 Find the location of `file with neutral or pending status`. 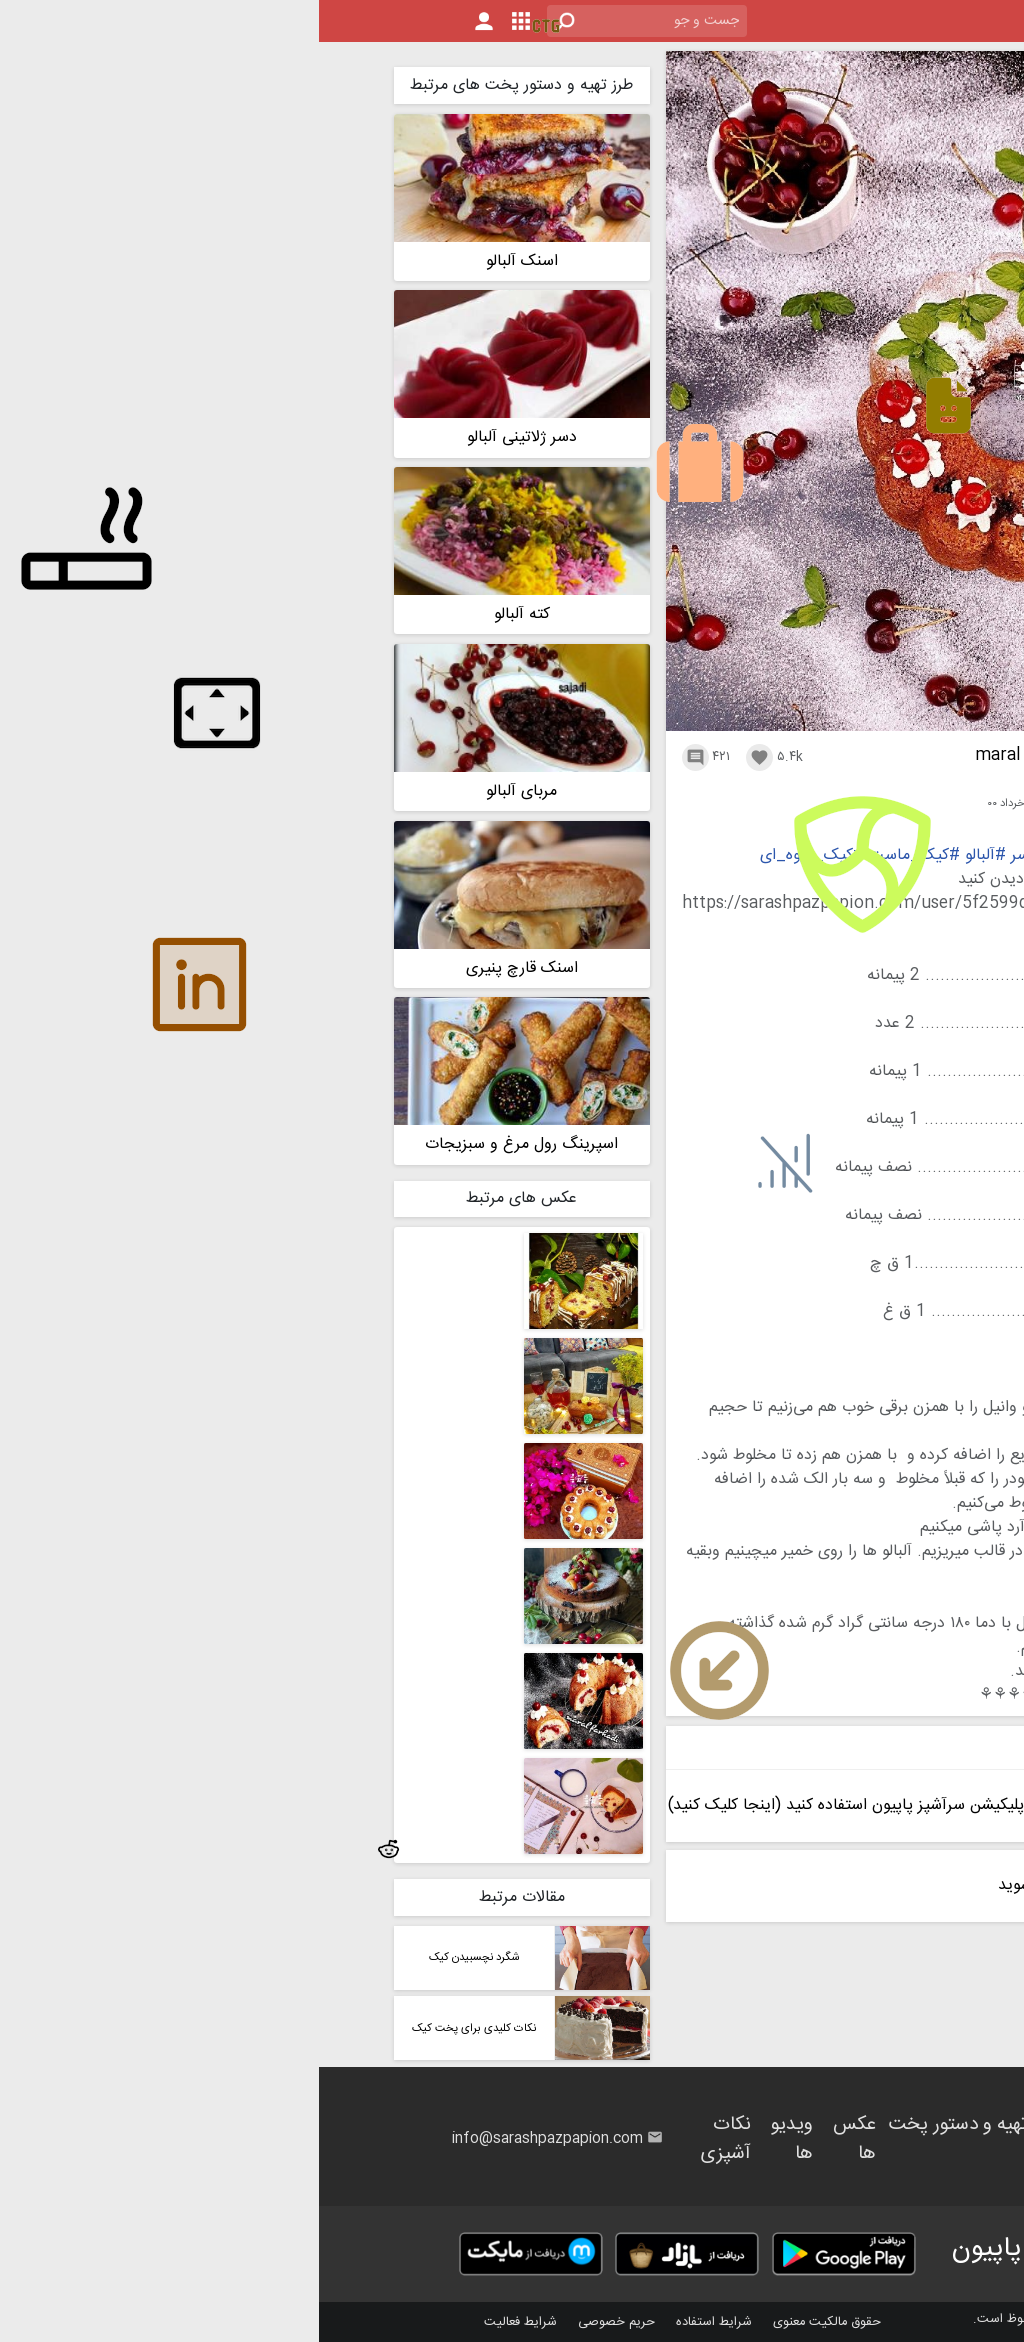

file with neutral or pending status is located at coordinates (948, 405).